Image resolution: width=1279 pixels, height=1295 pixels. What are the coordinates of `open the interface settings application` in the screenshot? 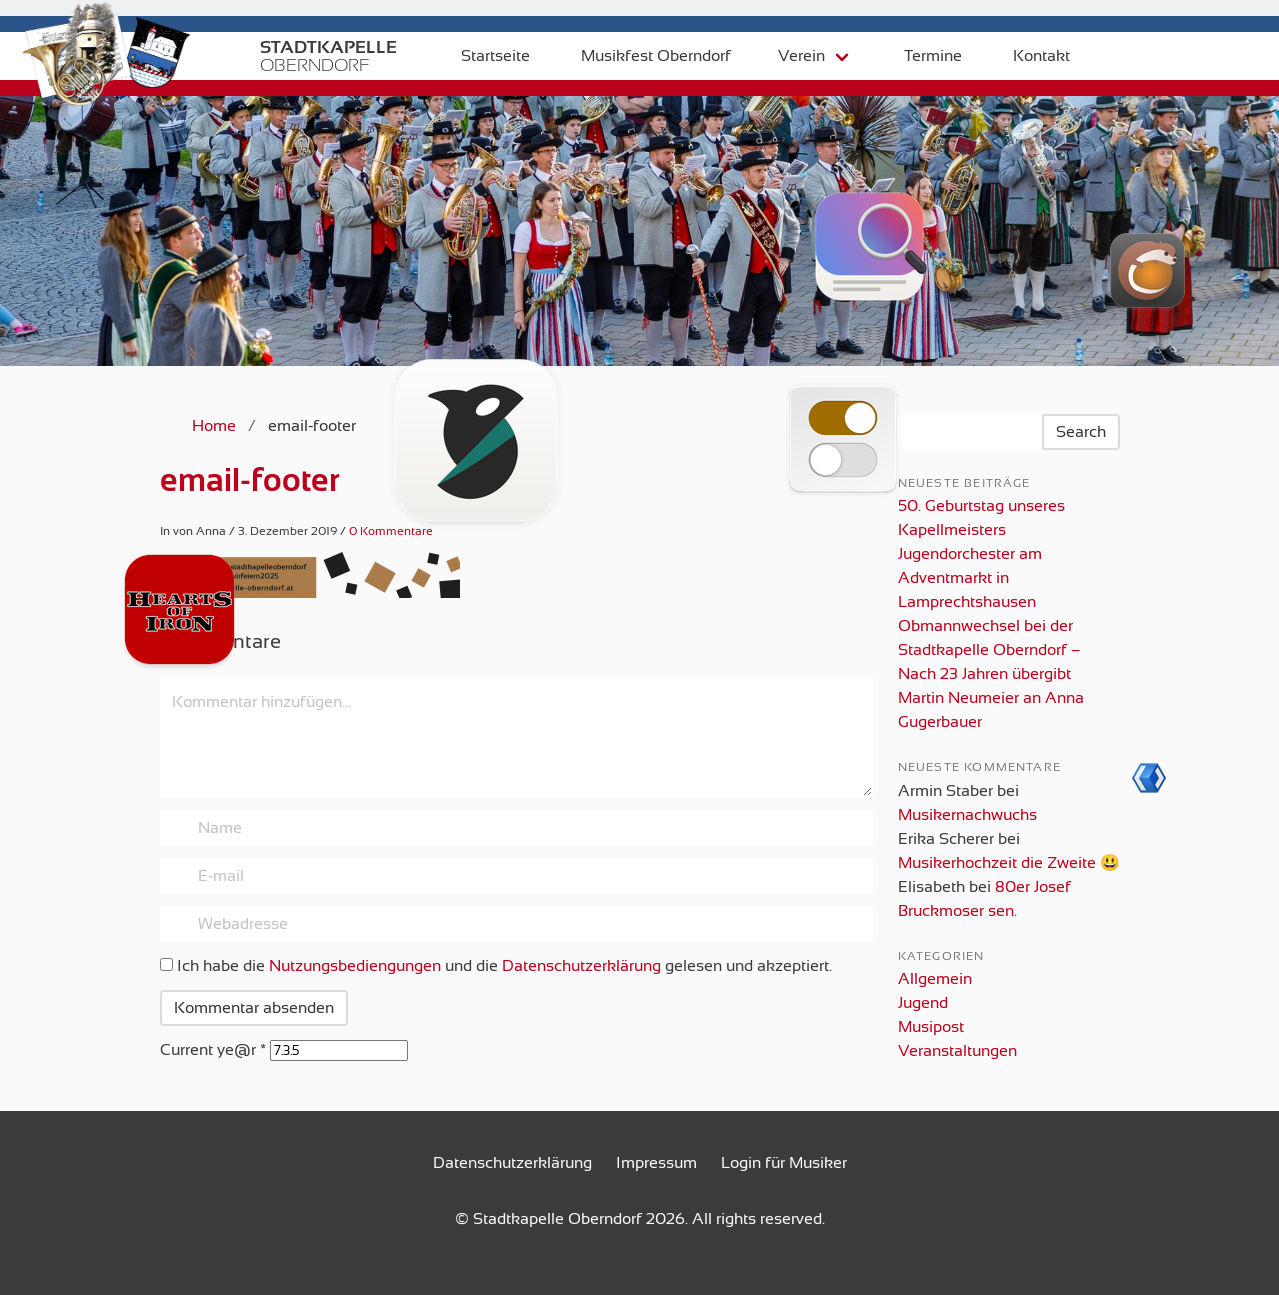 It's located at (1149, 778).